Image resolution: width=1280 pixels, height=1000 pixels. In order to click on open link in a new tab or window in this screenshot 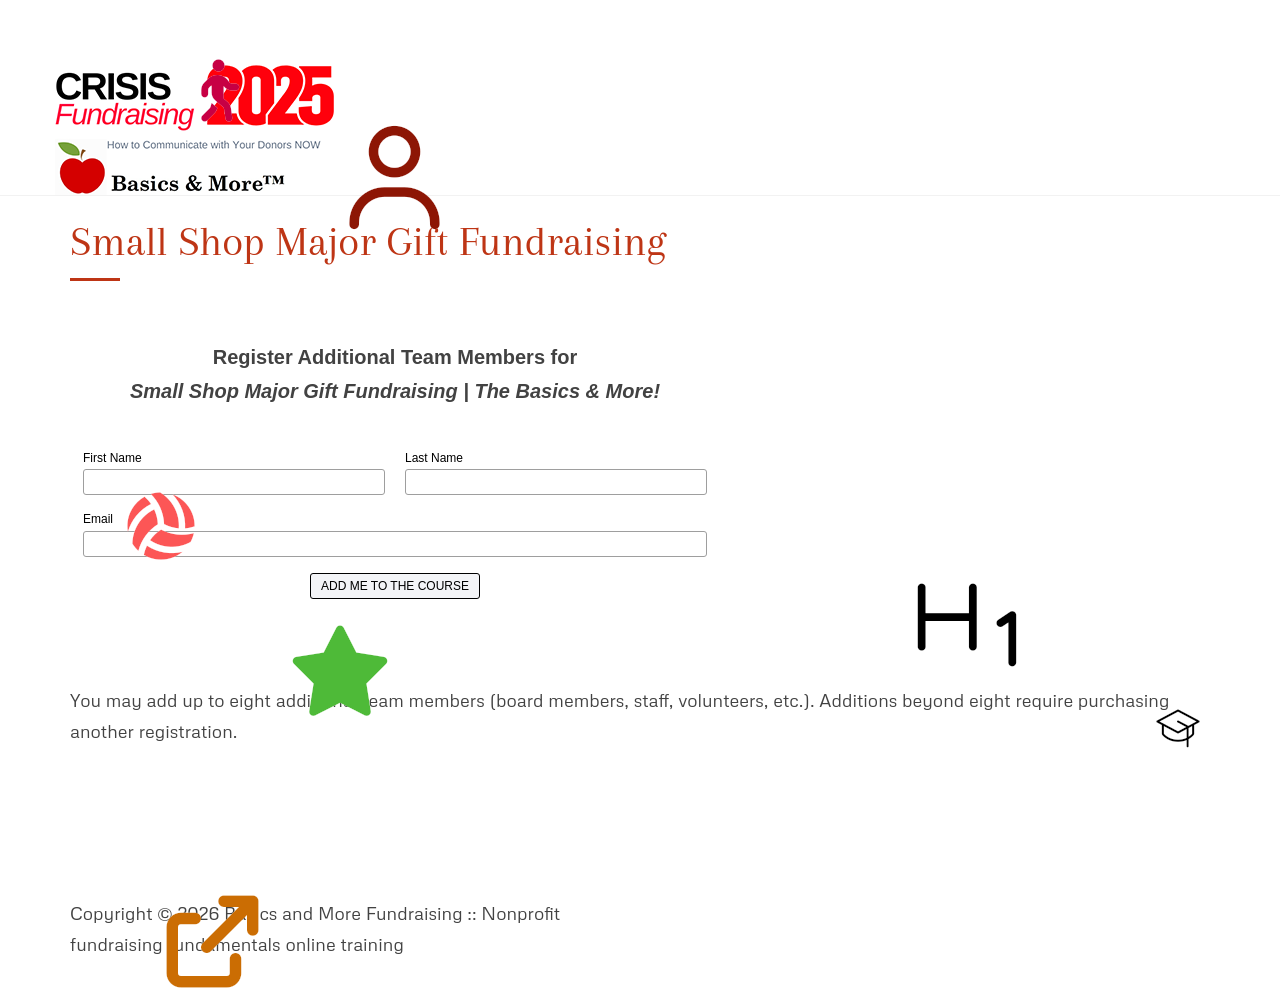, I will do `click(212, 941)`.